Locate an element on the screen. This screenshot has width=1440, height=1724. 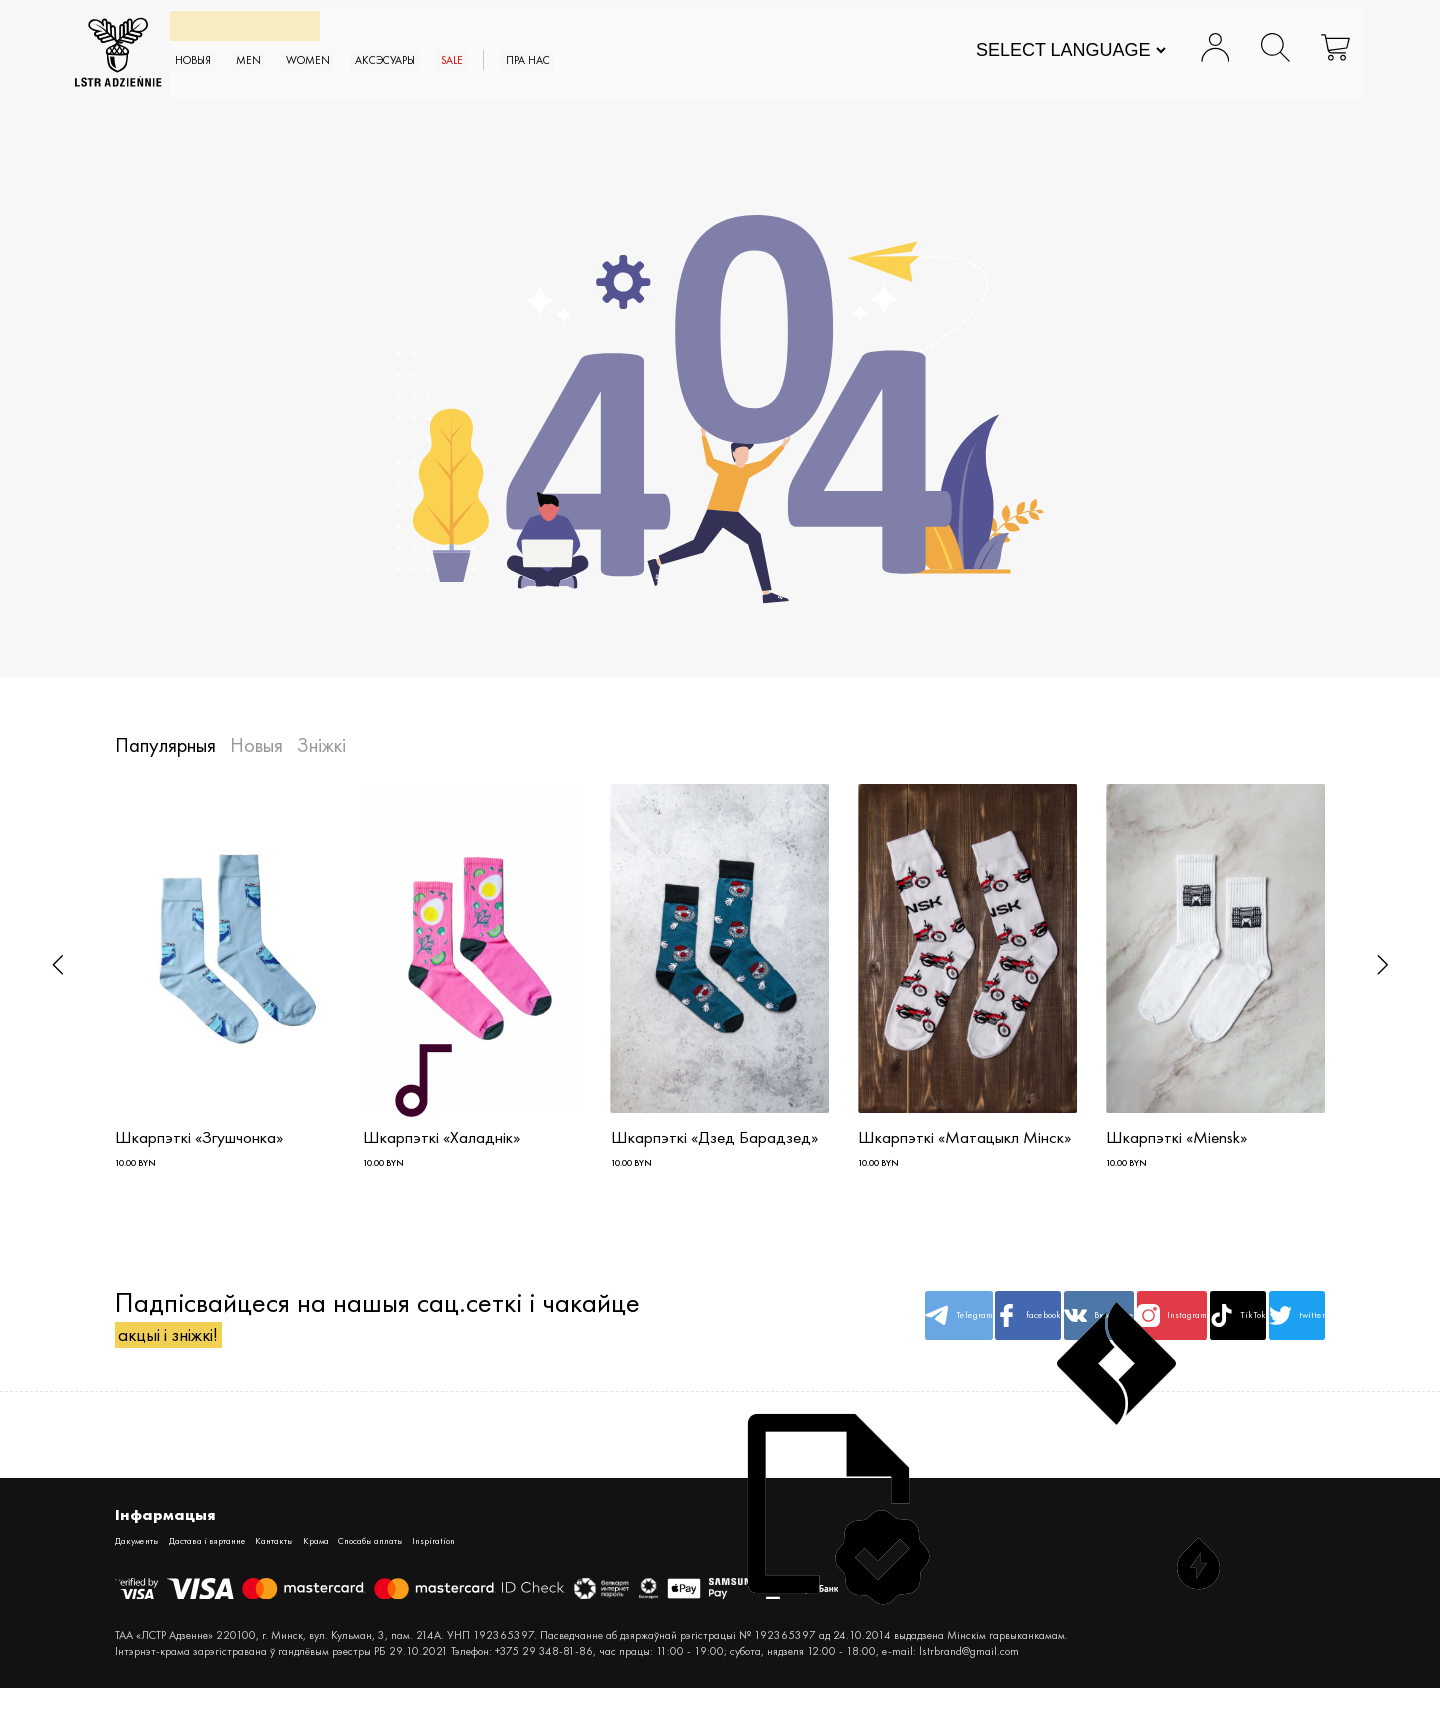
open Jira Software for project tracking is located at coordinates (1116, 1363).